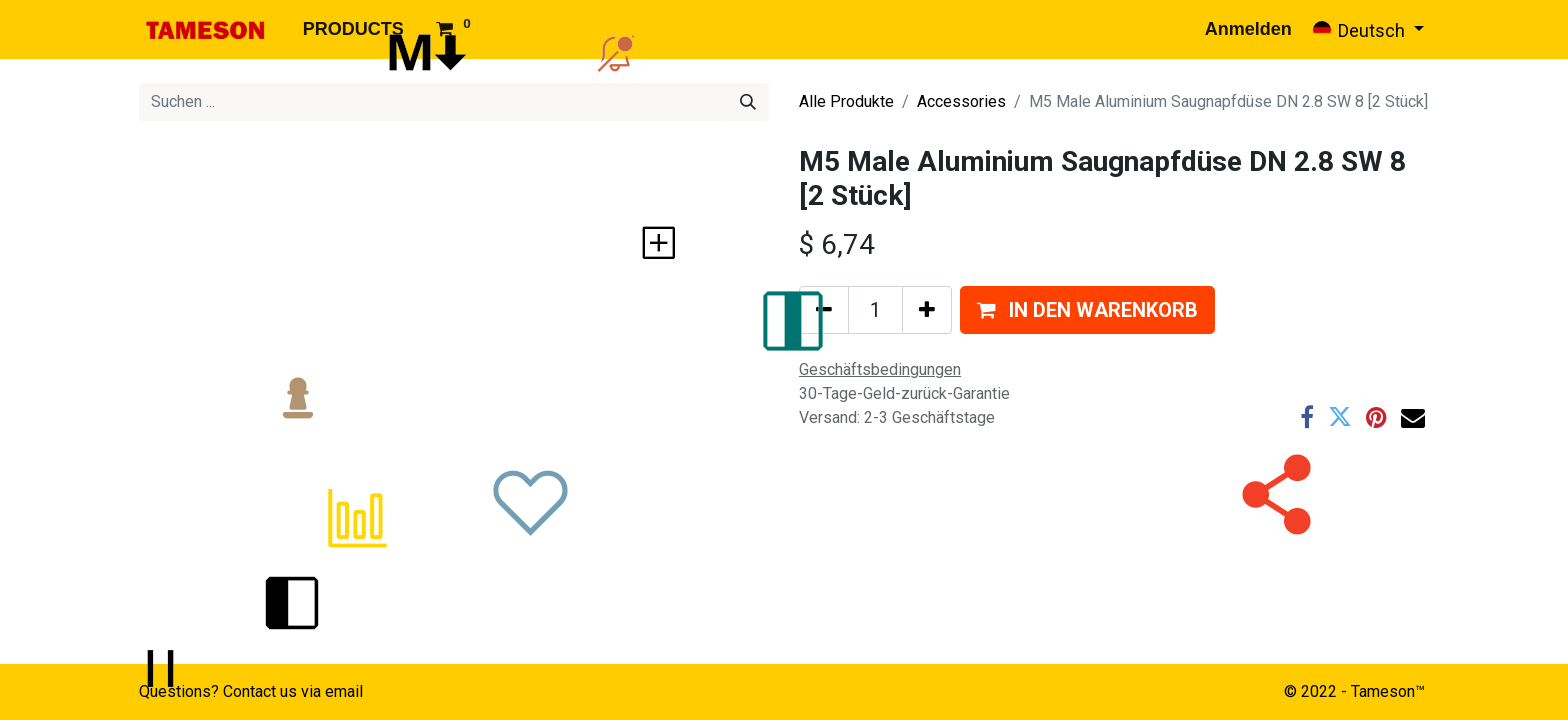  I want to click on format text using markdown, so click(428, 51).